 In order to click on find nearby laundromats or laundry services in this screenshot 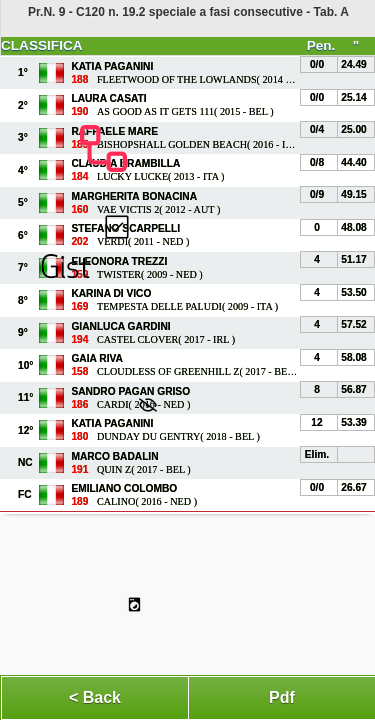, I will do `click(134, 604)`.